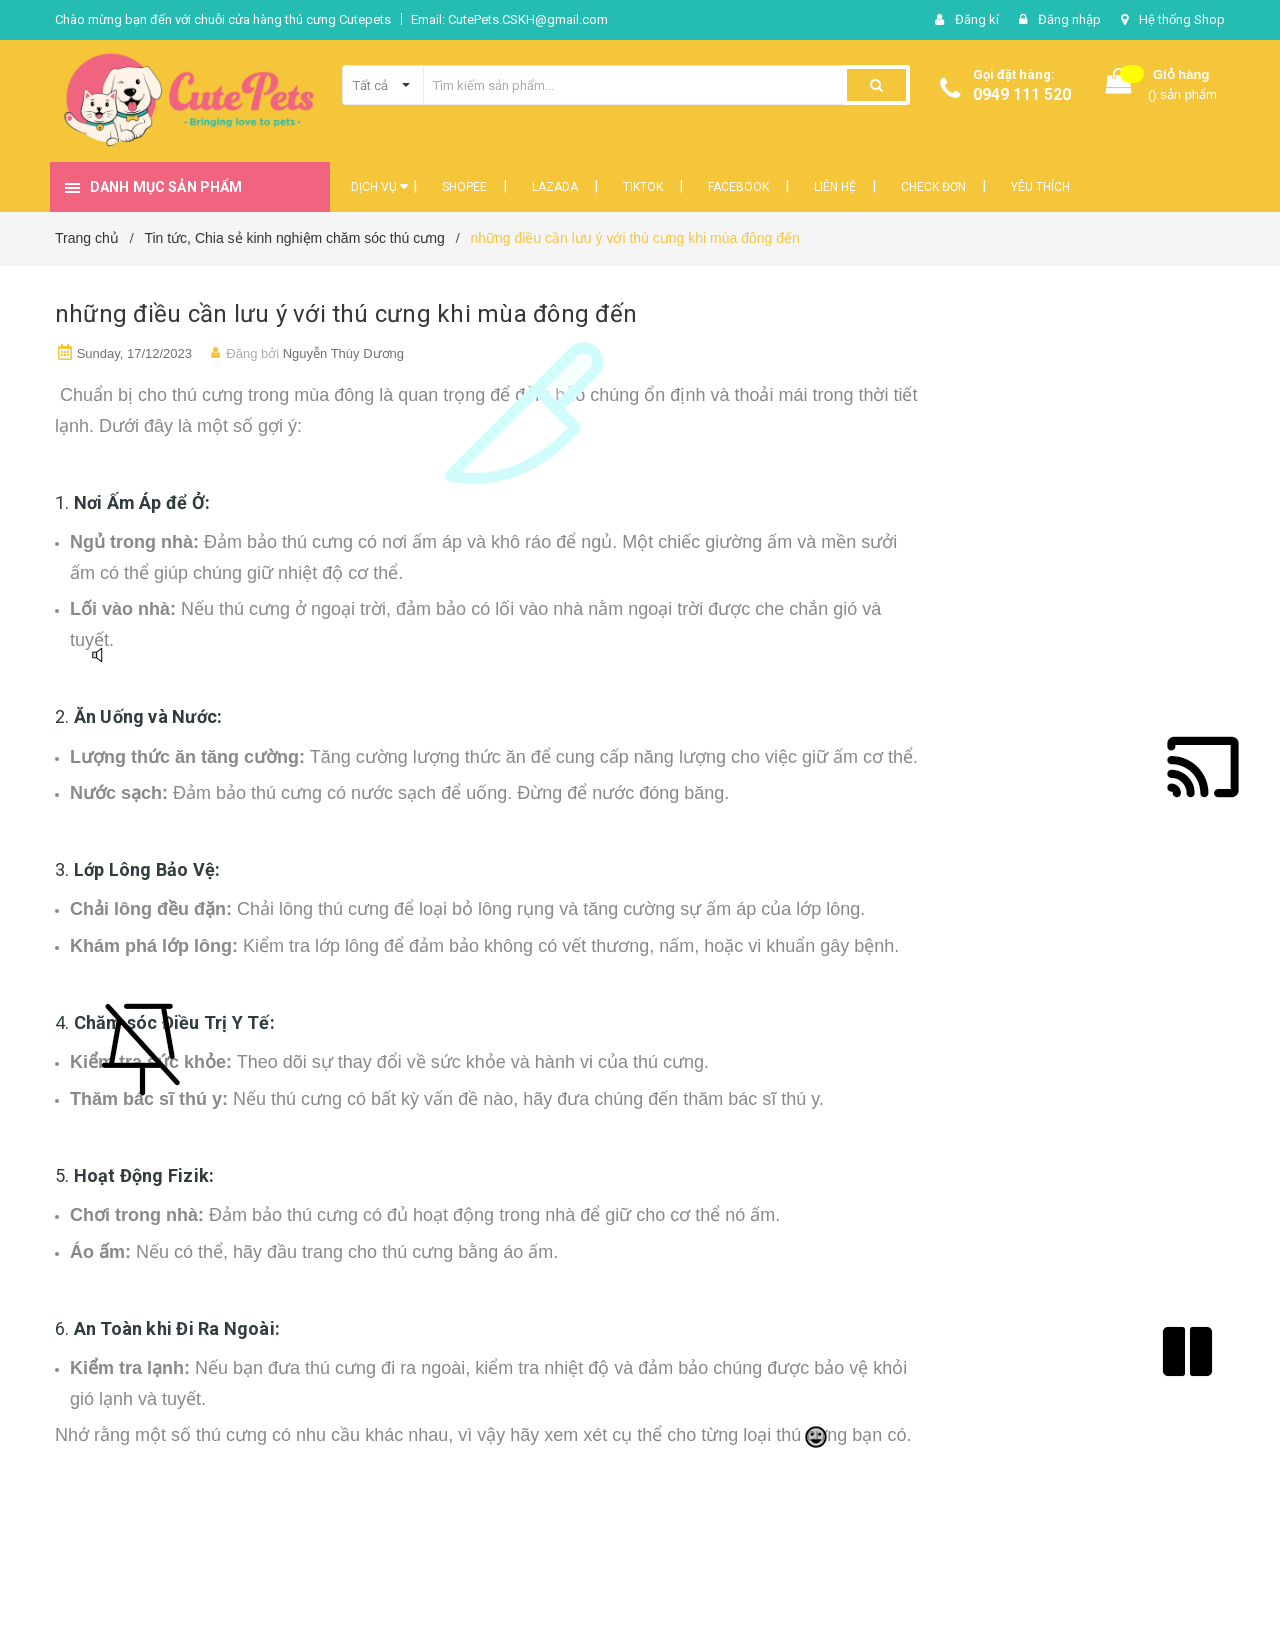 This screenshot has height=1627, width=1280. I want to click on unpin this item, so click(142, 1044).